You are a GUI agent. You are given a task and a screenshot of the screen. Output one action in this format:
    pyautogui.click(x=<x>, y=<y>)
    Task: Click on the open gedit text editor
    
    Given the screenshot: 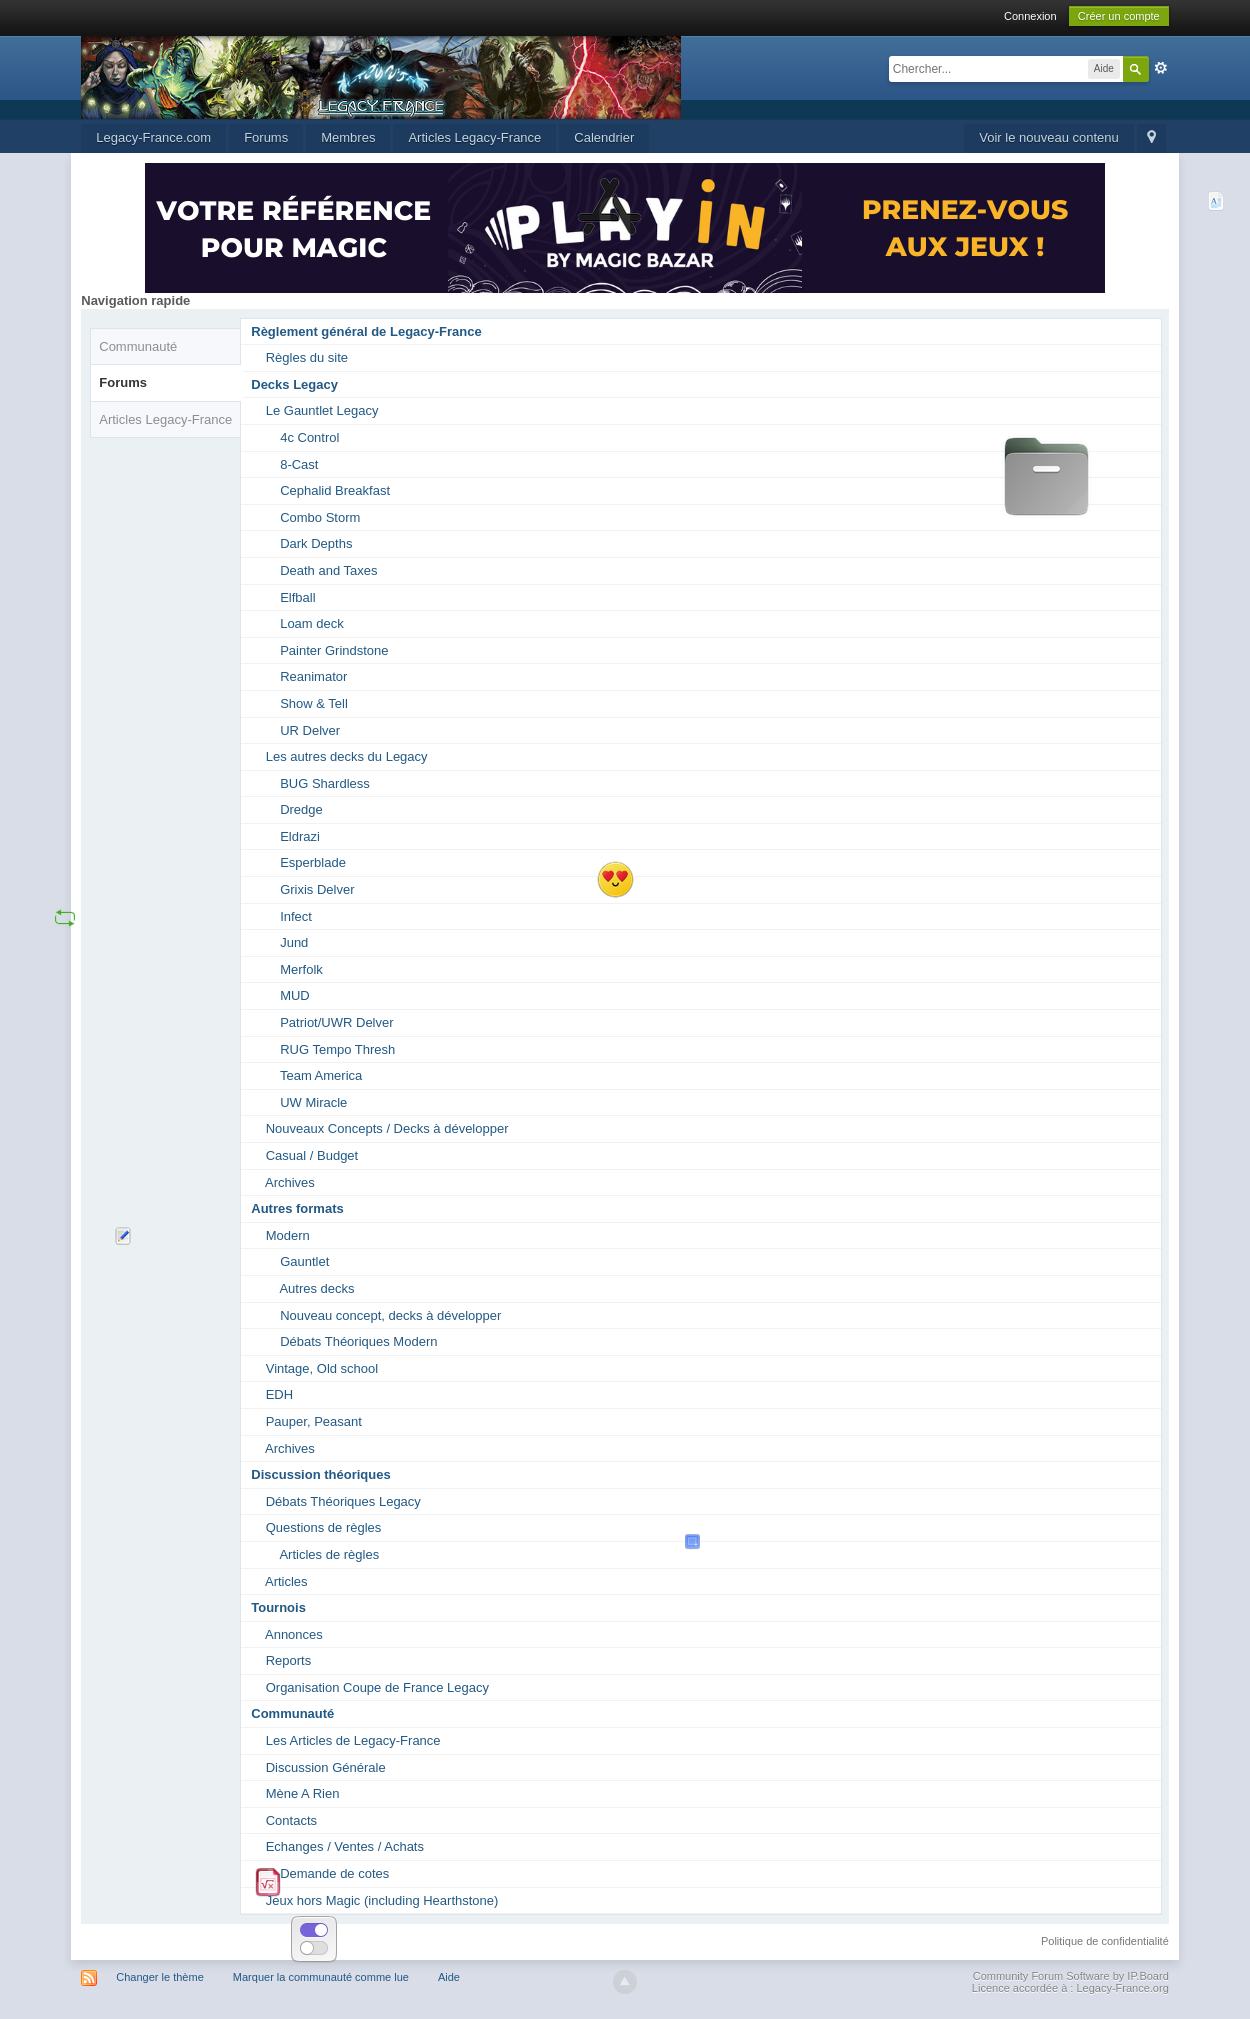 What is the action you would take?
    pyautogui.click(x=123, y=1236)
    